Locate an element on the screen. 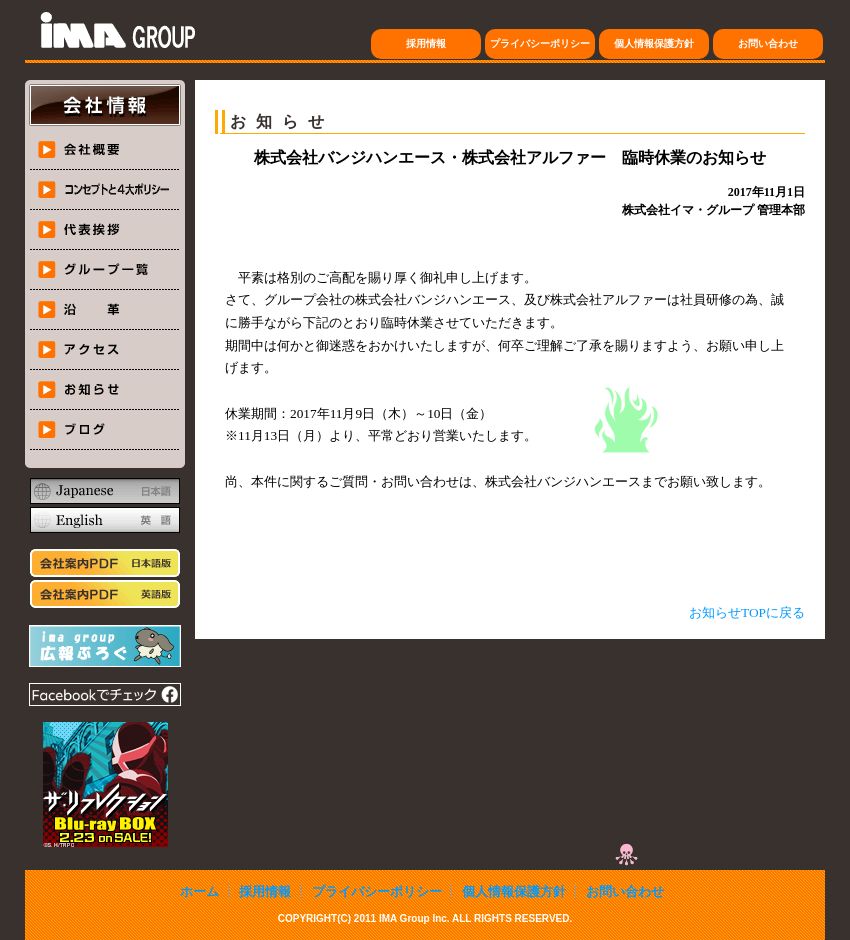 The image size is (850, 940). indicates a toxic or hazardous game element is located at coordinates (626, 854).